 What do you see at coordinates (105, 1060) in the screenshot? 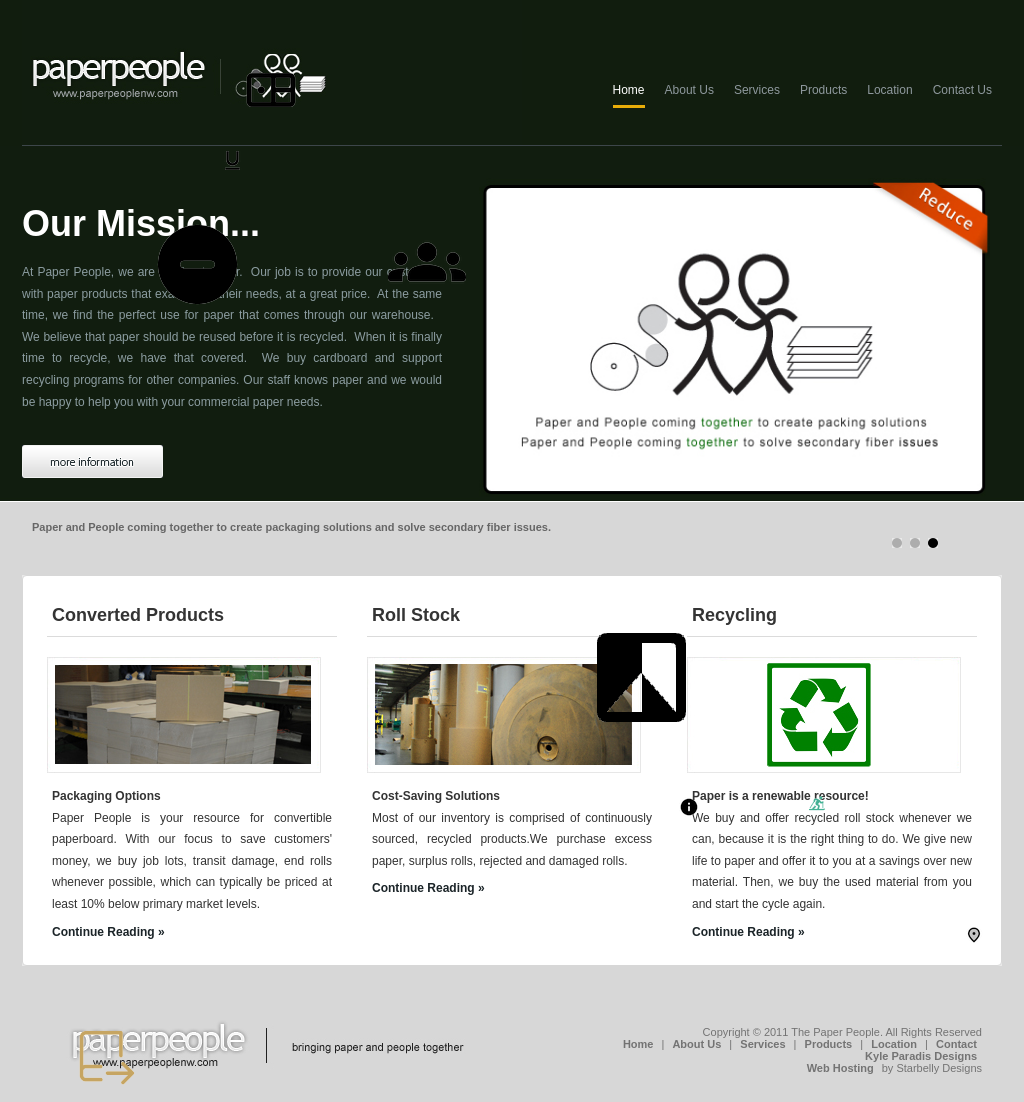
I see `pull changes from a remote repository` at bounding box center [105, 1060].